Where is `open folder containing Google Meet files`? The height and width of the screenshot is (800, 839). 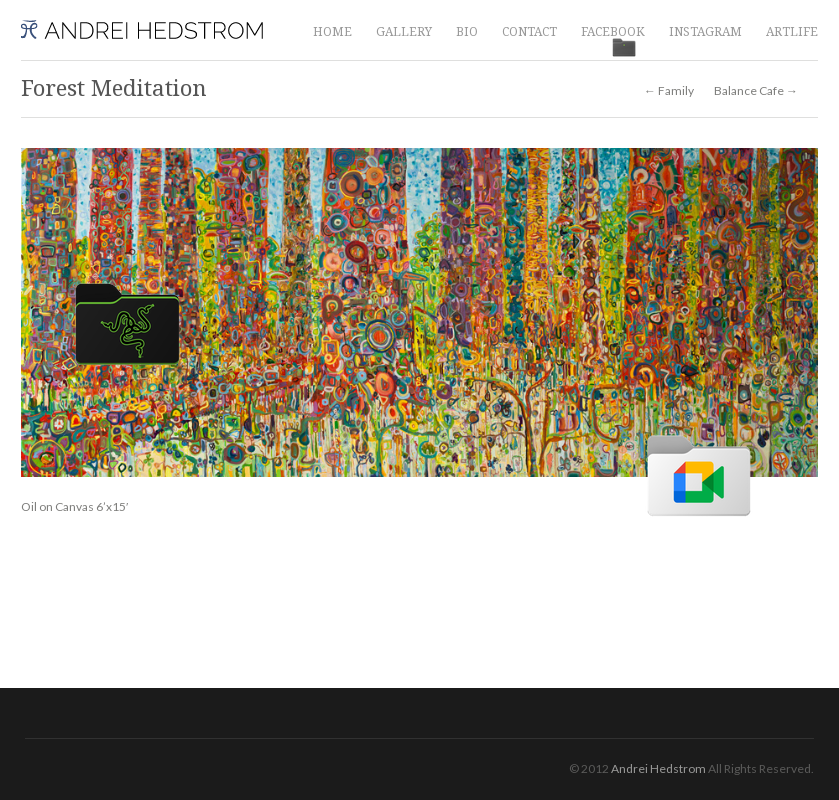 open folder containing Google Meet files is located at coordinates (698, 478).